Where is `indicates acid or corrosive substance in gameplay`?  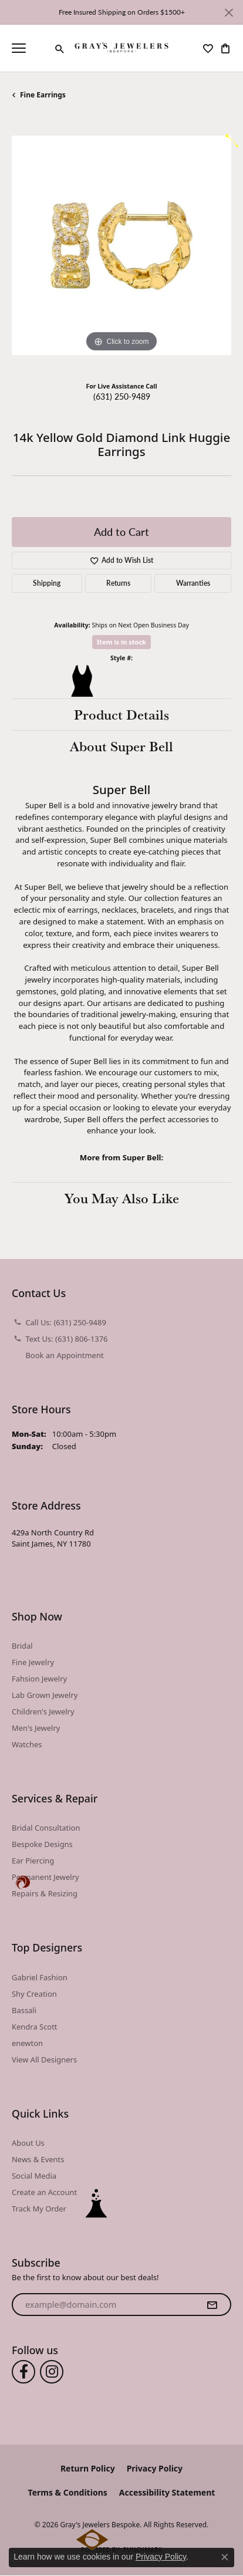
indicates acid or corrosive substance in gameplay is located at coordinates (96, 2203).